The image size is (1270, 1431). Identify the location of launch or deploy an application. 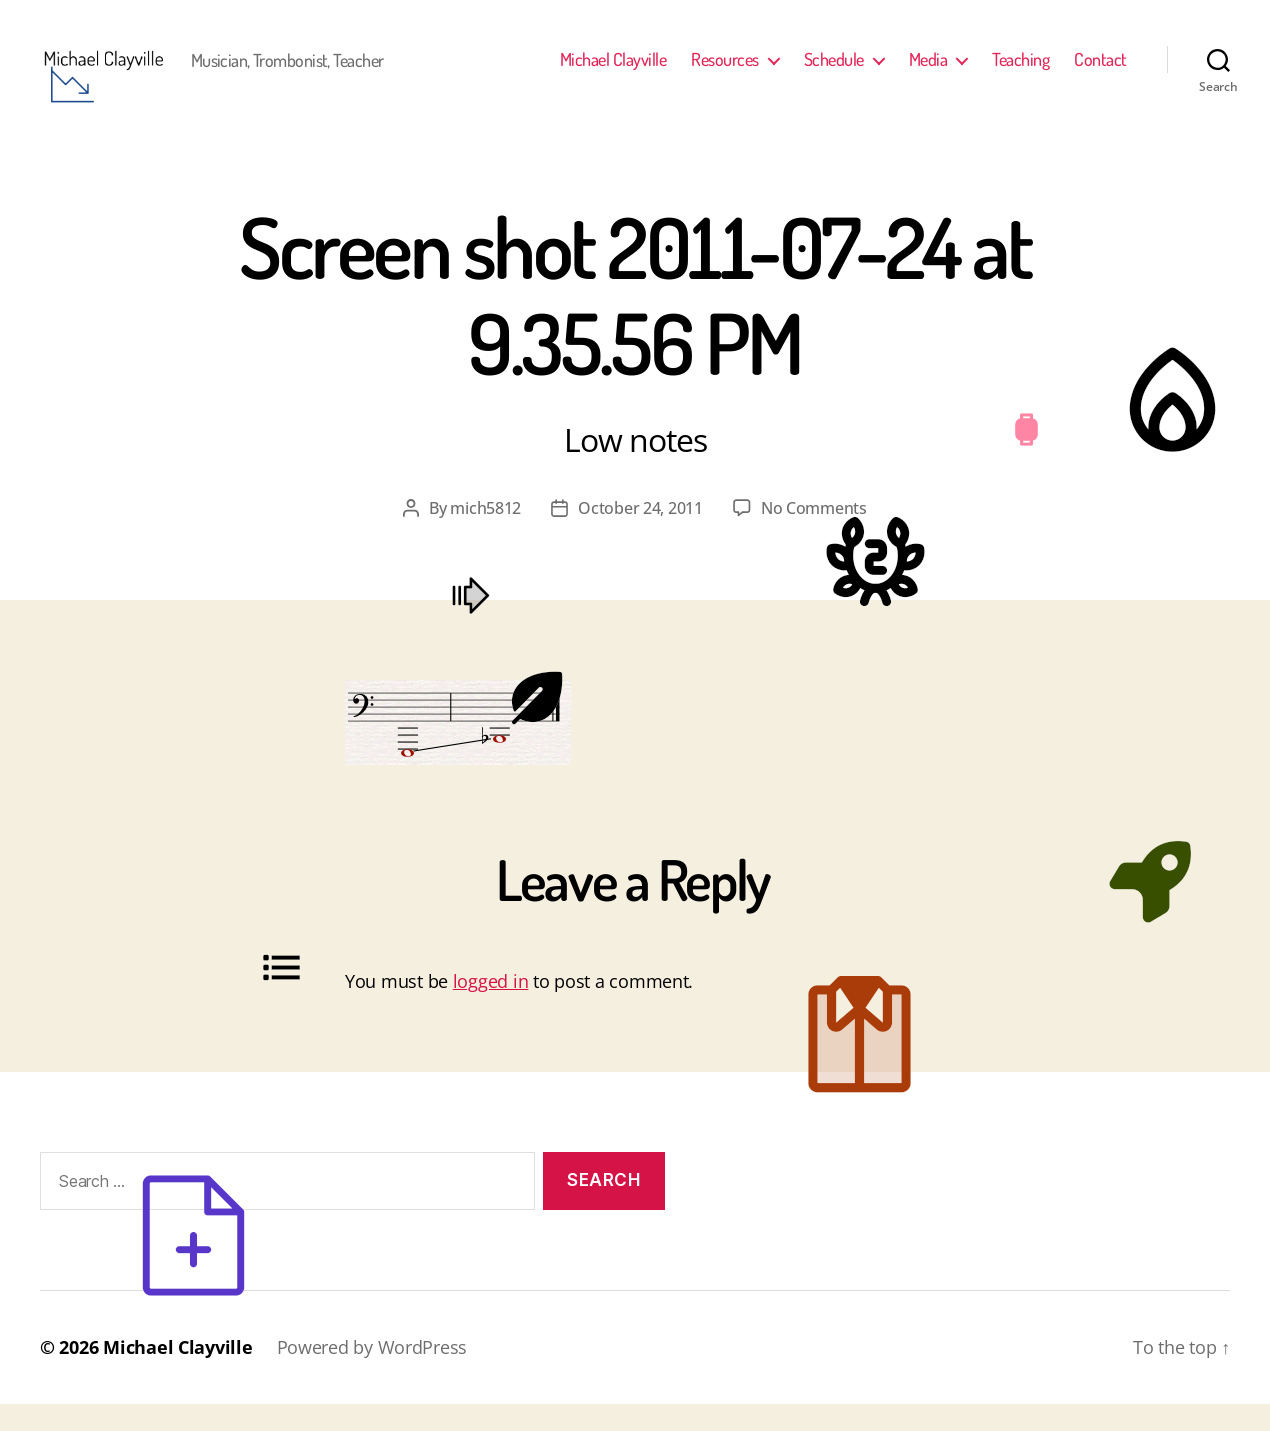
(1153, 878).